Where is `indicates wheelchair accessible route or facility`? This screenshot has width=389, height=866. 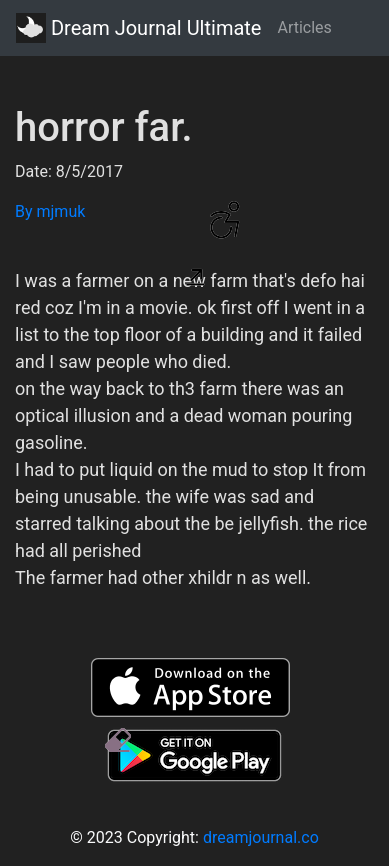
indicates wheelchair accessible route or facility is located at coordinates (225, 220).